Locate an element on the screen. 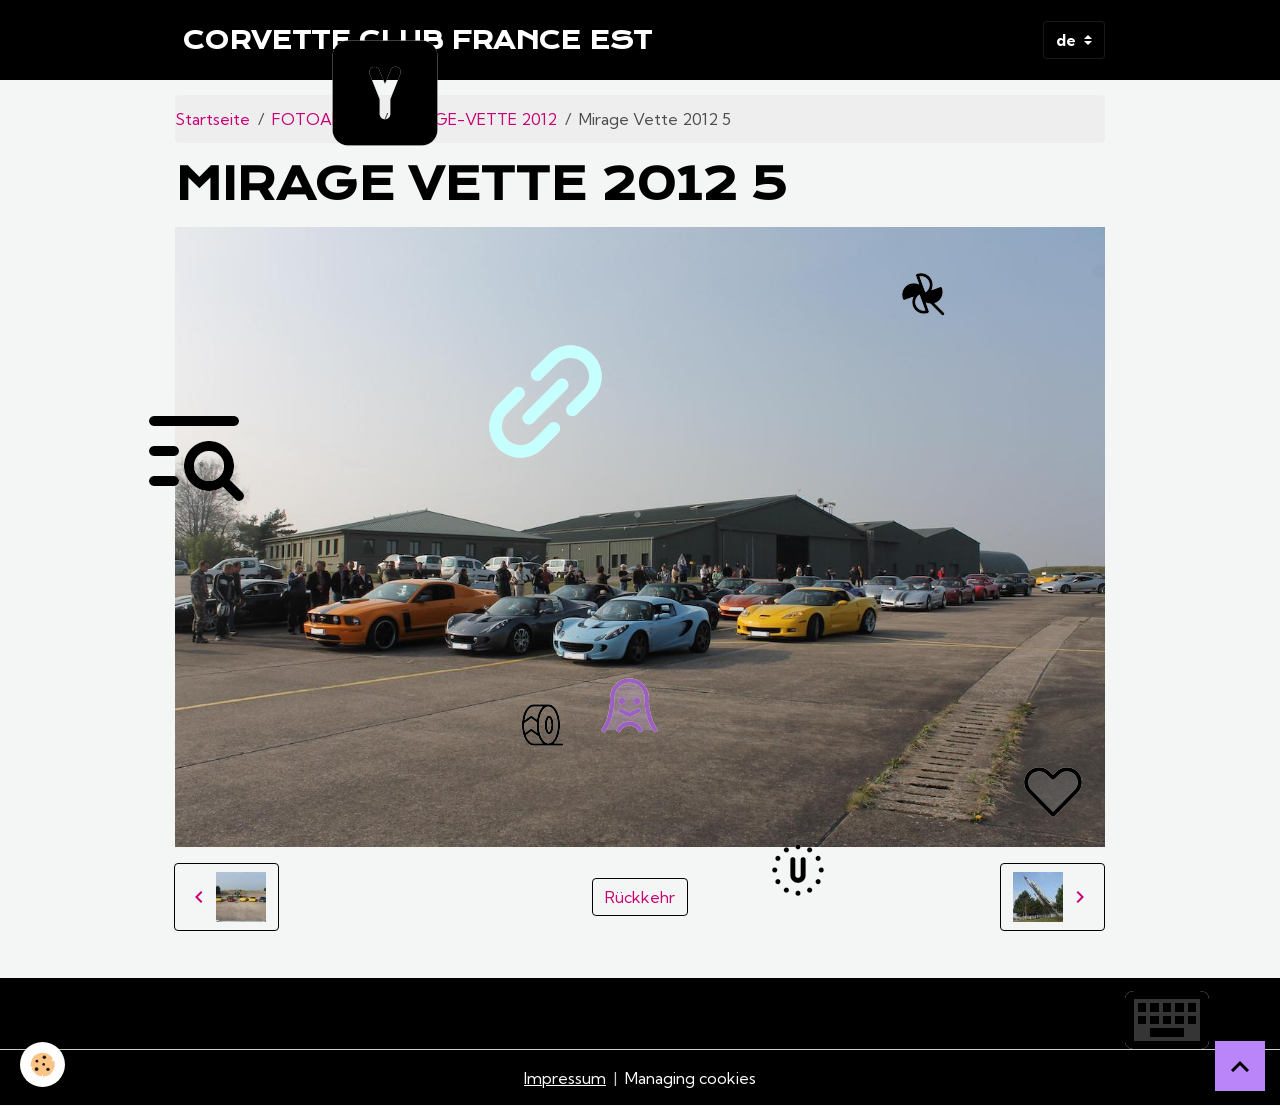 Image resolution: width=1280 pixels, height=1106 pixels. represents the letter Y in a grid or keyboard interface is located at coordinates (385, 93).